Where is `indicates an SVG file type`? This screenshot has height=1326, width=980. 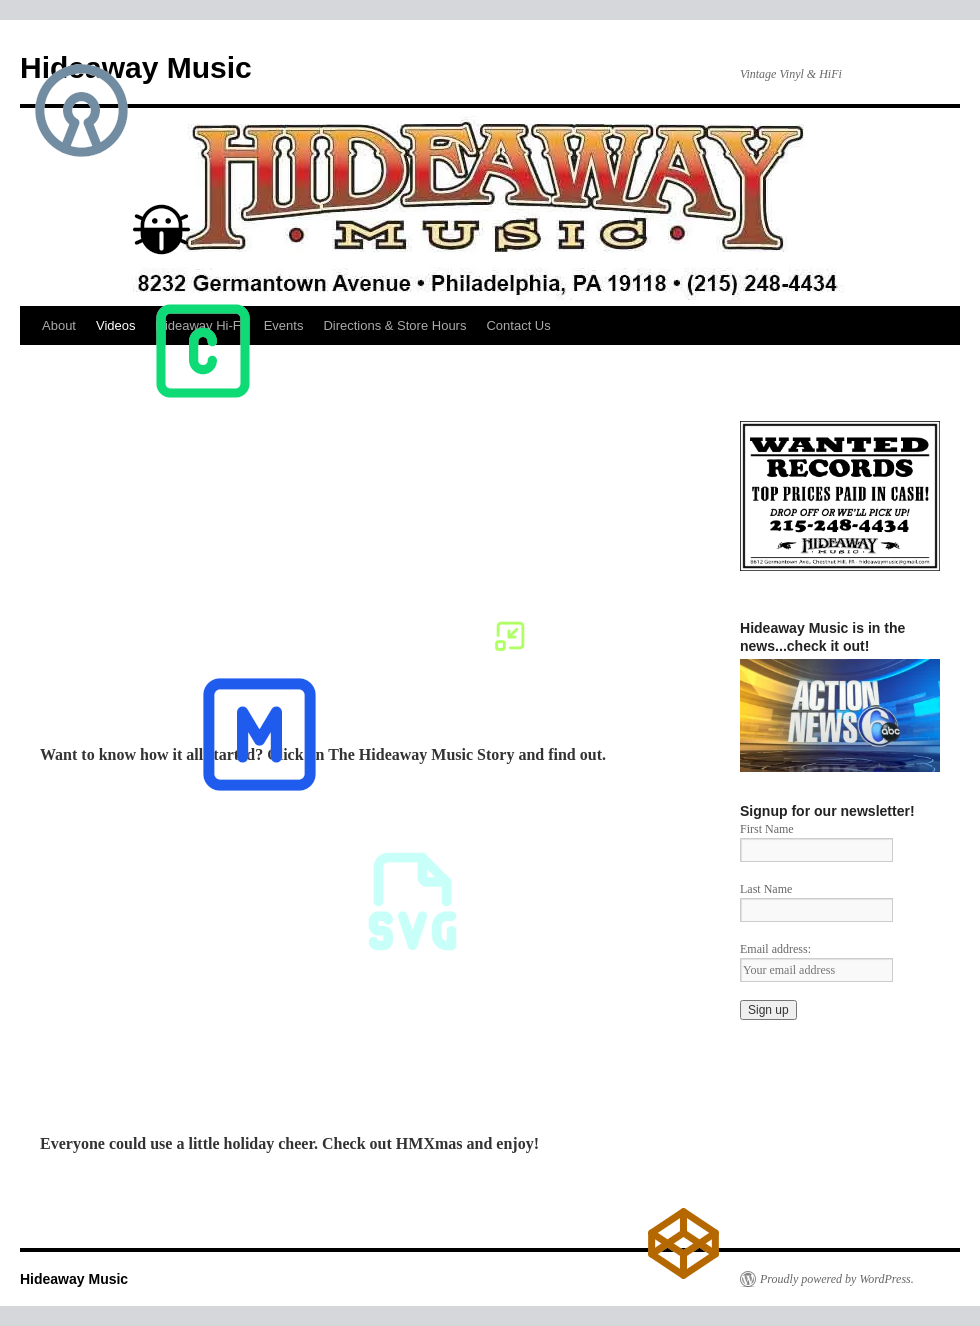 indicates an SVG file type is located at coordinates (412, 901).